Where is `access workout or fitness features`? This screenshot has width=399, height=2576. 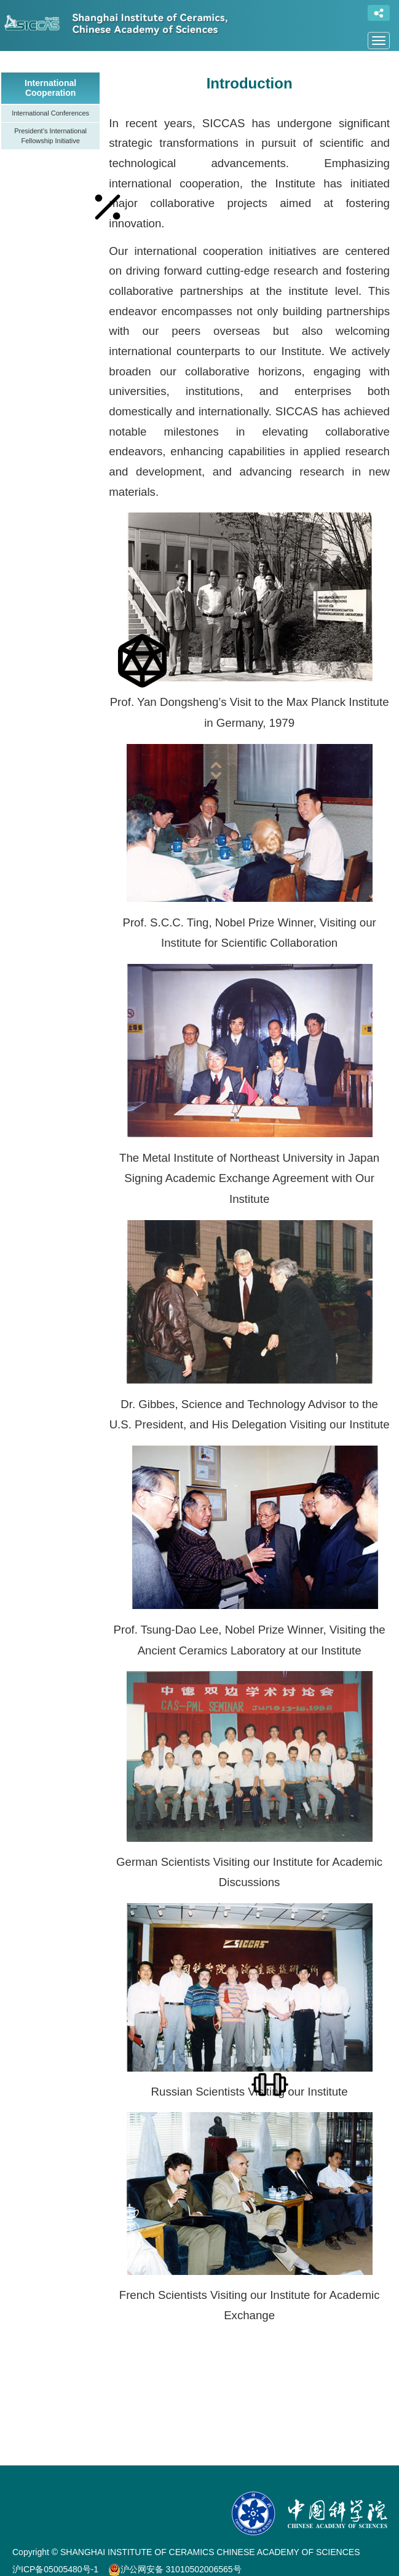
access workout or fitness features is located at coordinates (270, 2085).